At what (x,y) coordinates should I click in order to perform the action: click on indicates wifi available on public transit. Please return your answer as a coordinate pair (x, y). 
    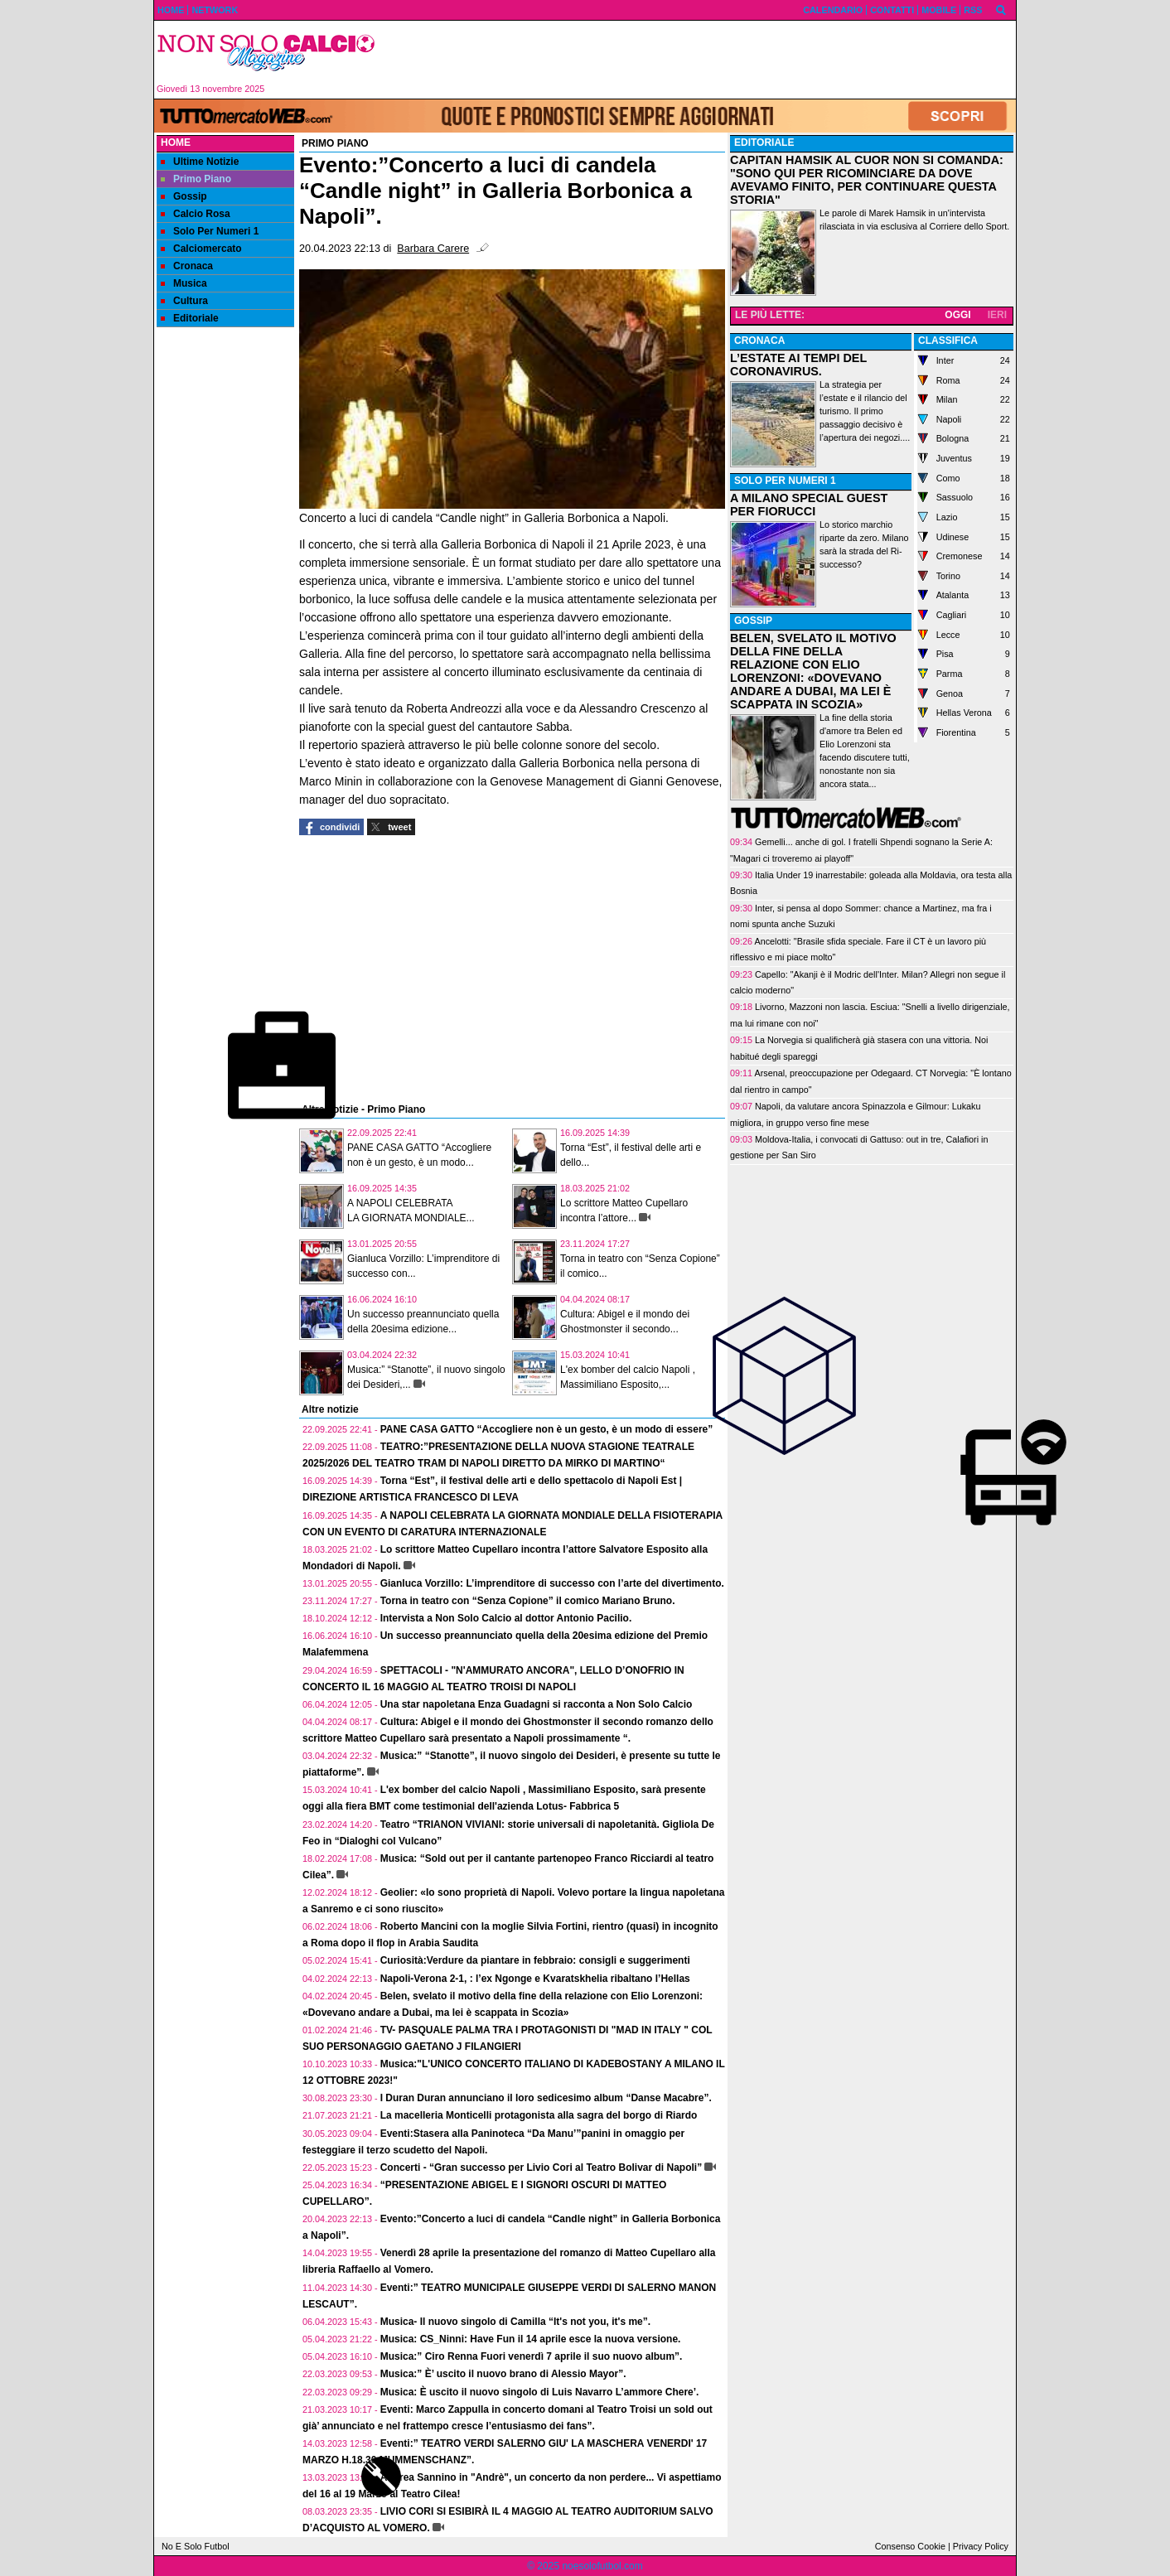
    Looking at the image, I should click on (1011, 1475).